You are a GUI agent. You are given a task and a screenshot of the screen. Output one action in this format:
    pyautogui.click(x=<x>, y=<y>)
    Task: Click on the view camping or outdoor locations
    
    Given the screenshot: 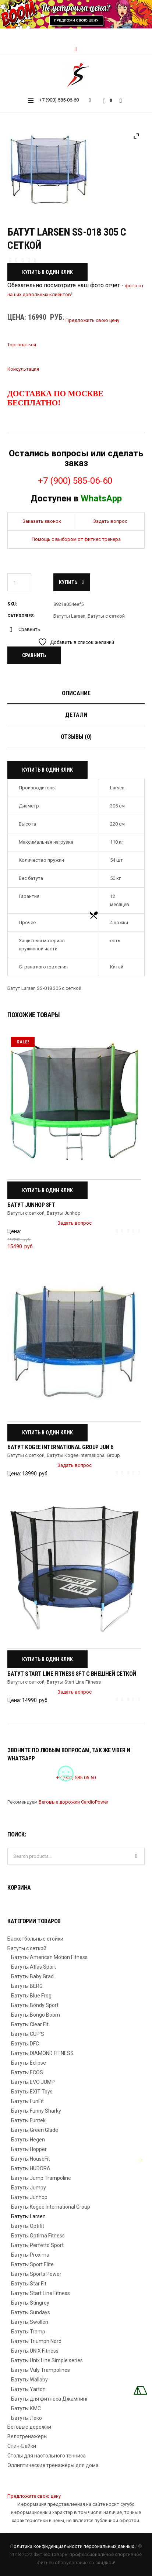 What is the action you would take?
    pyautogui.click(x=140, y=2391)
    